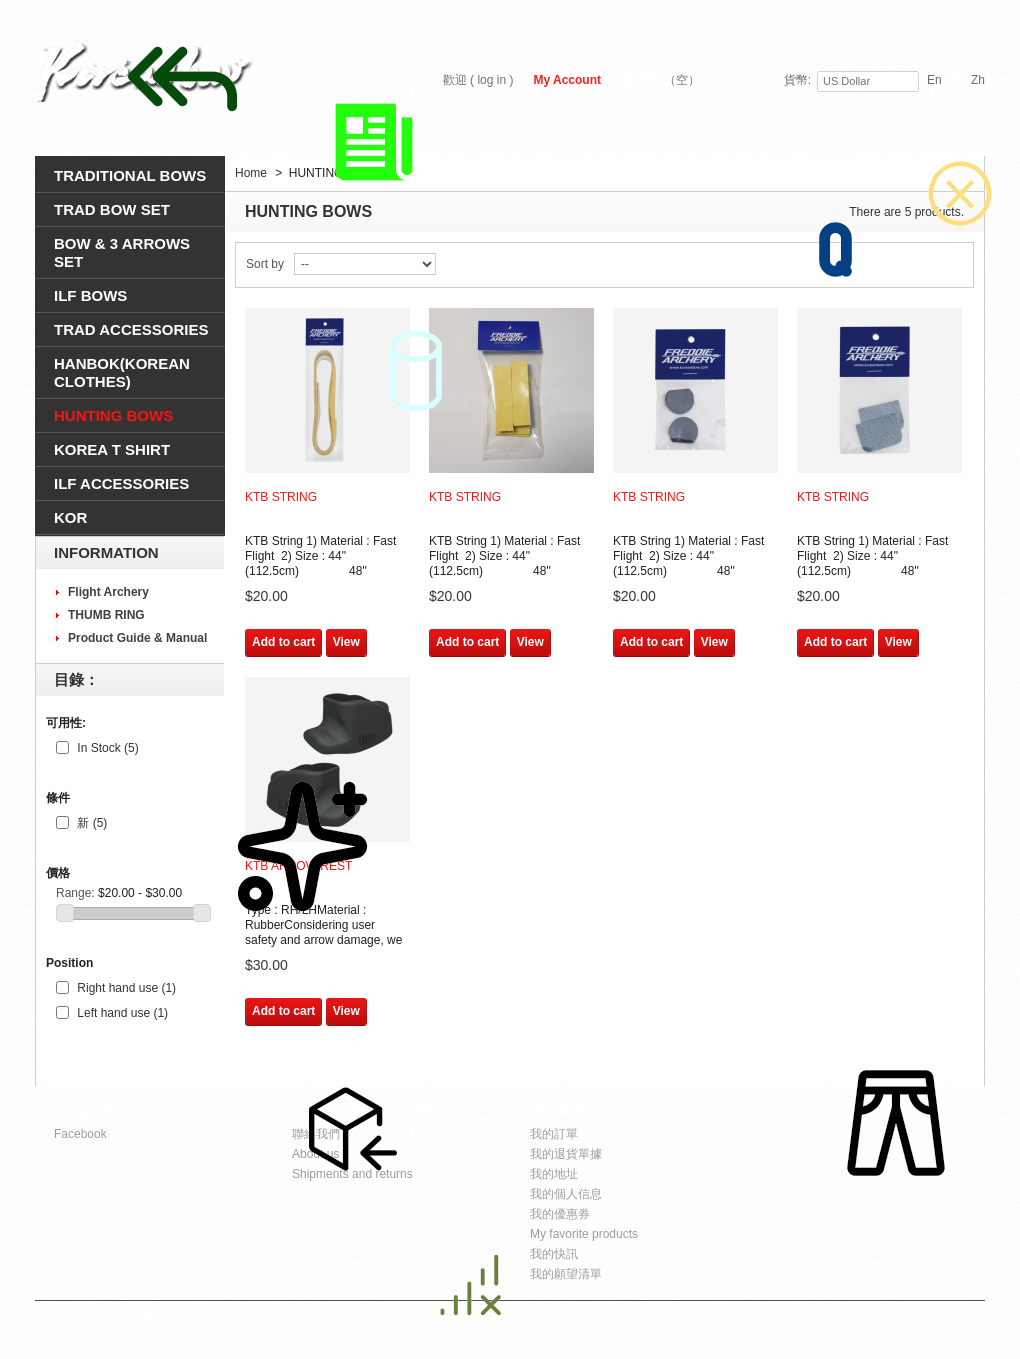 This screenshot has height=1359, width=1020. I want to click on view news or articles, so click(374, 142).